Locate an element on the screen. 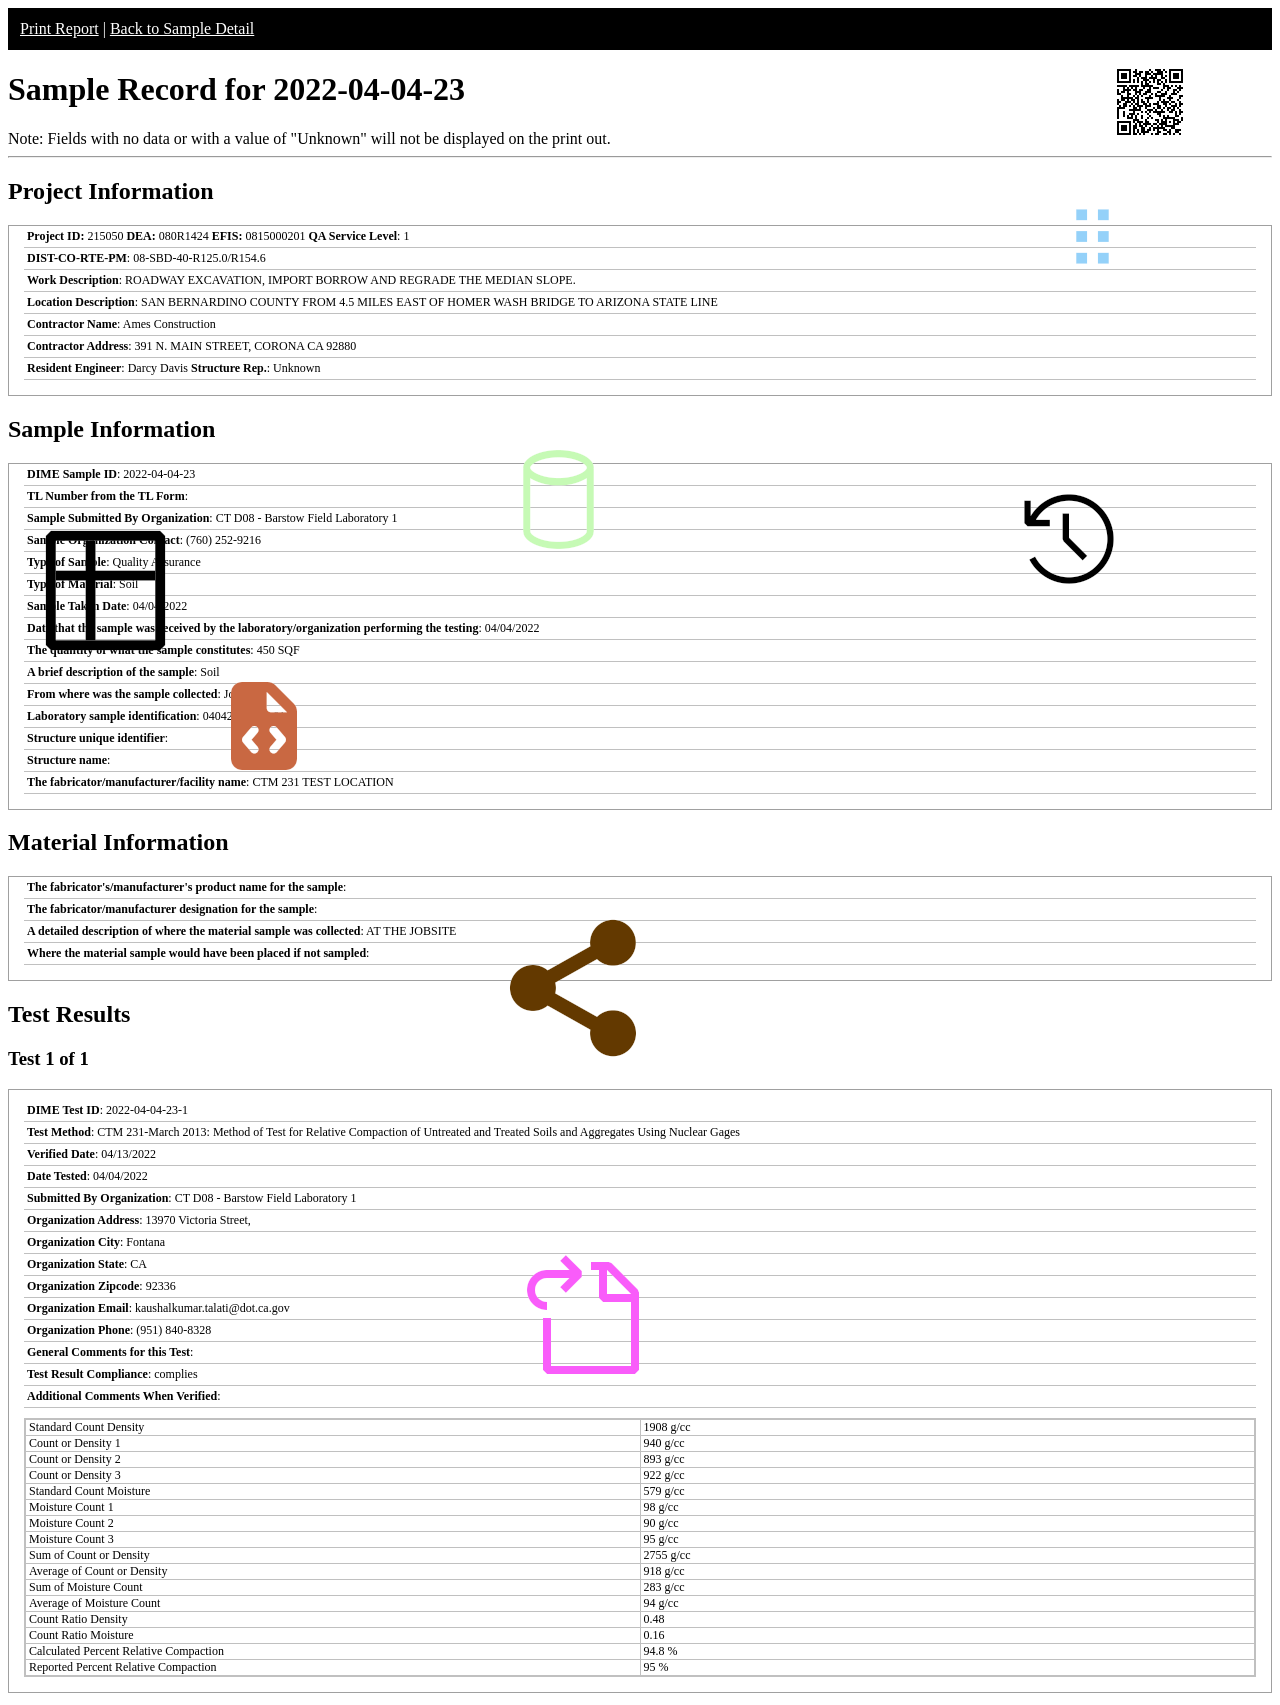 This screenshot has height=1705, width=1280. view recent activity or history is located at coordinates (1069, 539).